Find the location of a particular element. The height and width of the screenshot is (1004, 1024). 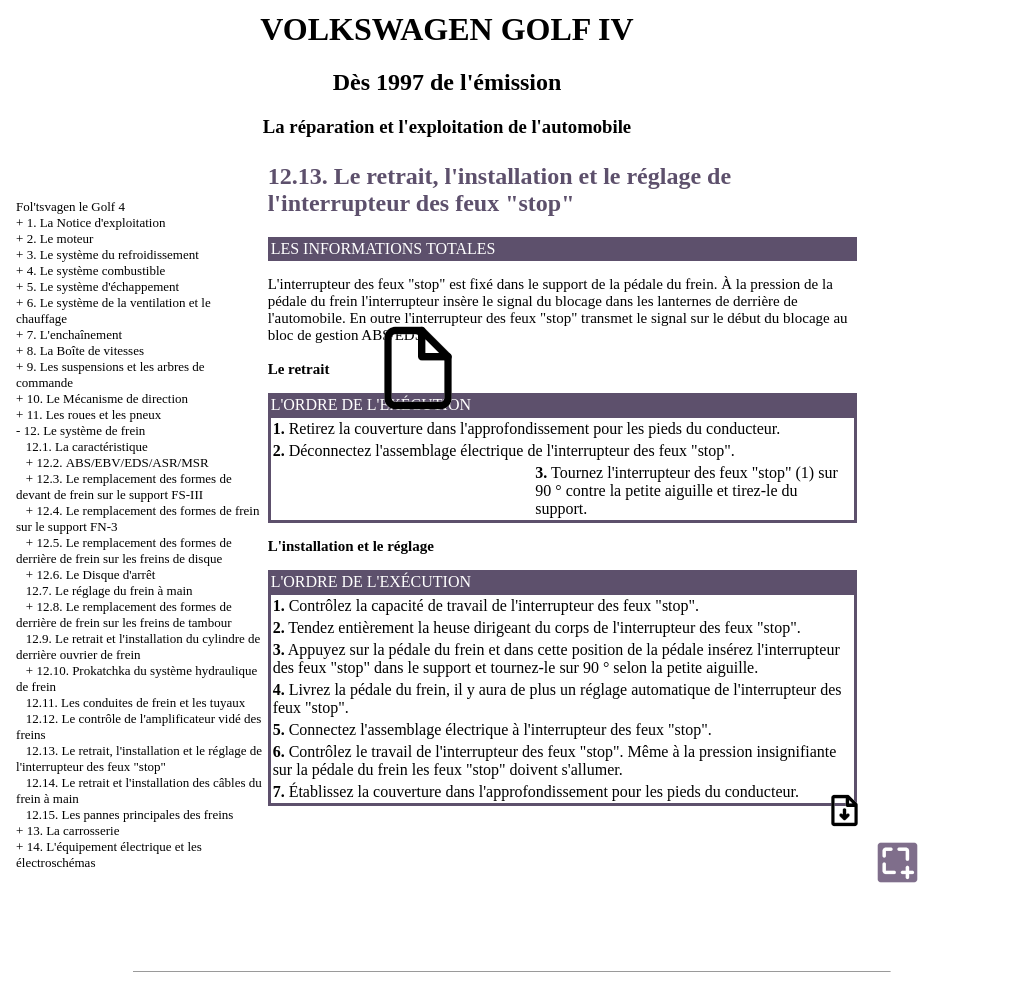

add to current selection is located at coordinates (897, 862).